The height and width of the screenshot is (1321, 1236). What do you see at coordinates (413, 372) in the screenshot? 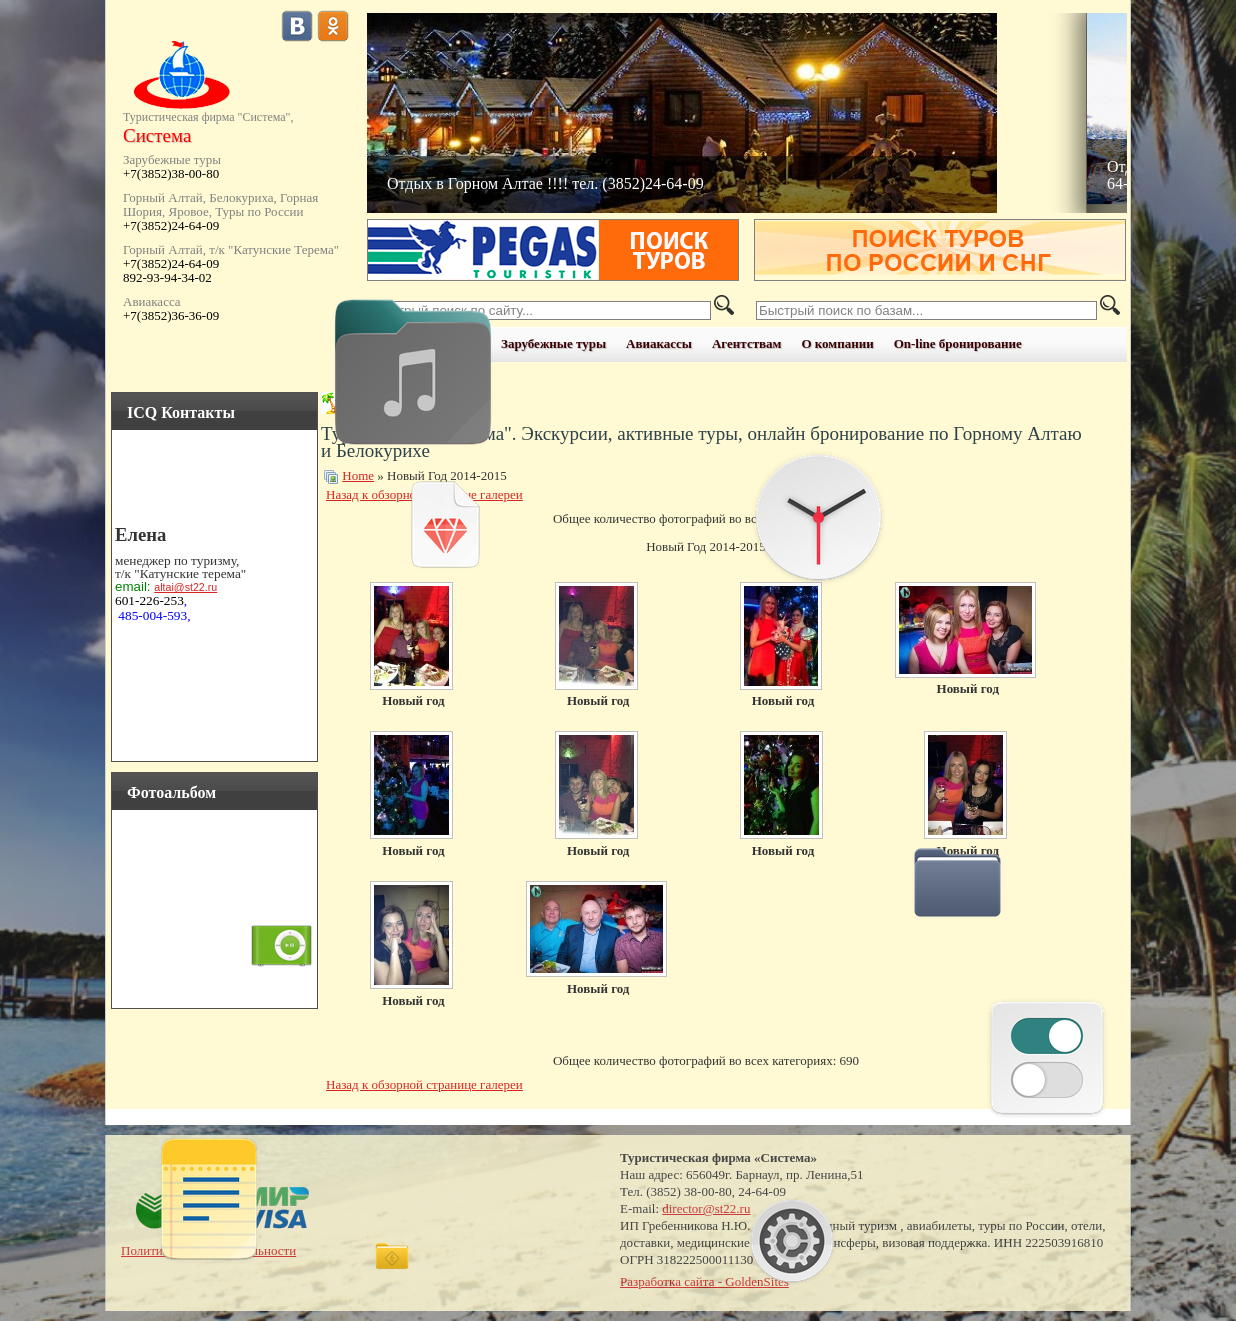
I see `open your music folder` at bounding box center [413, 372].